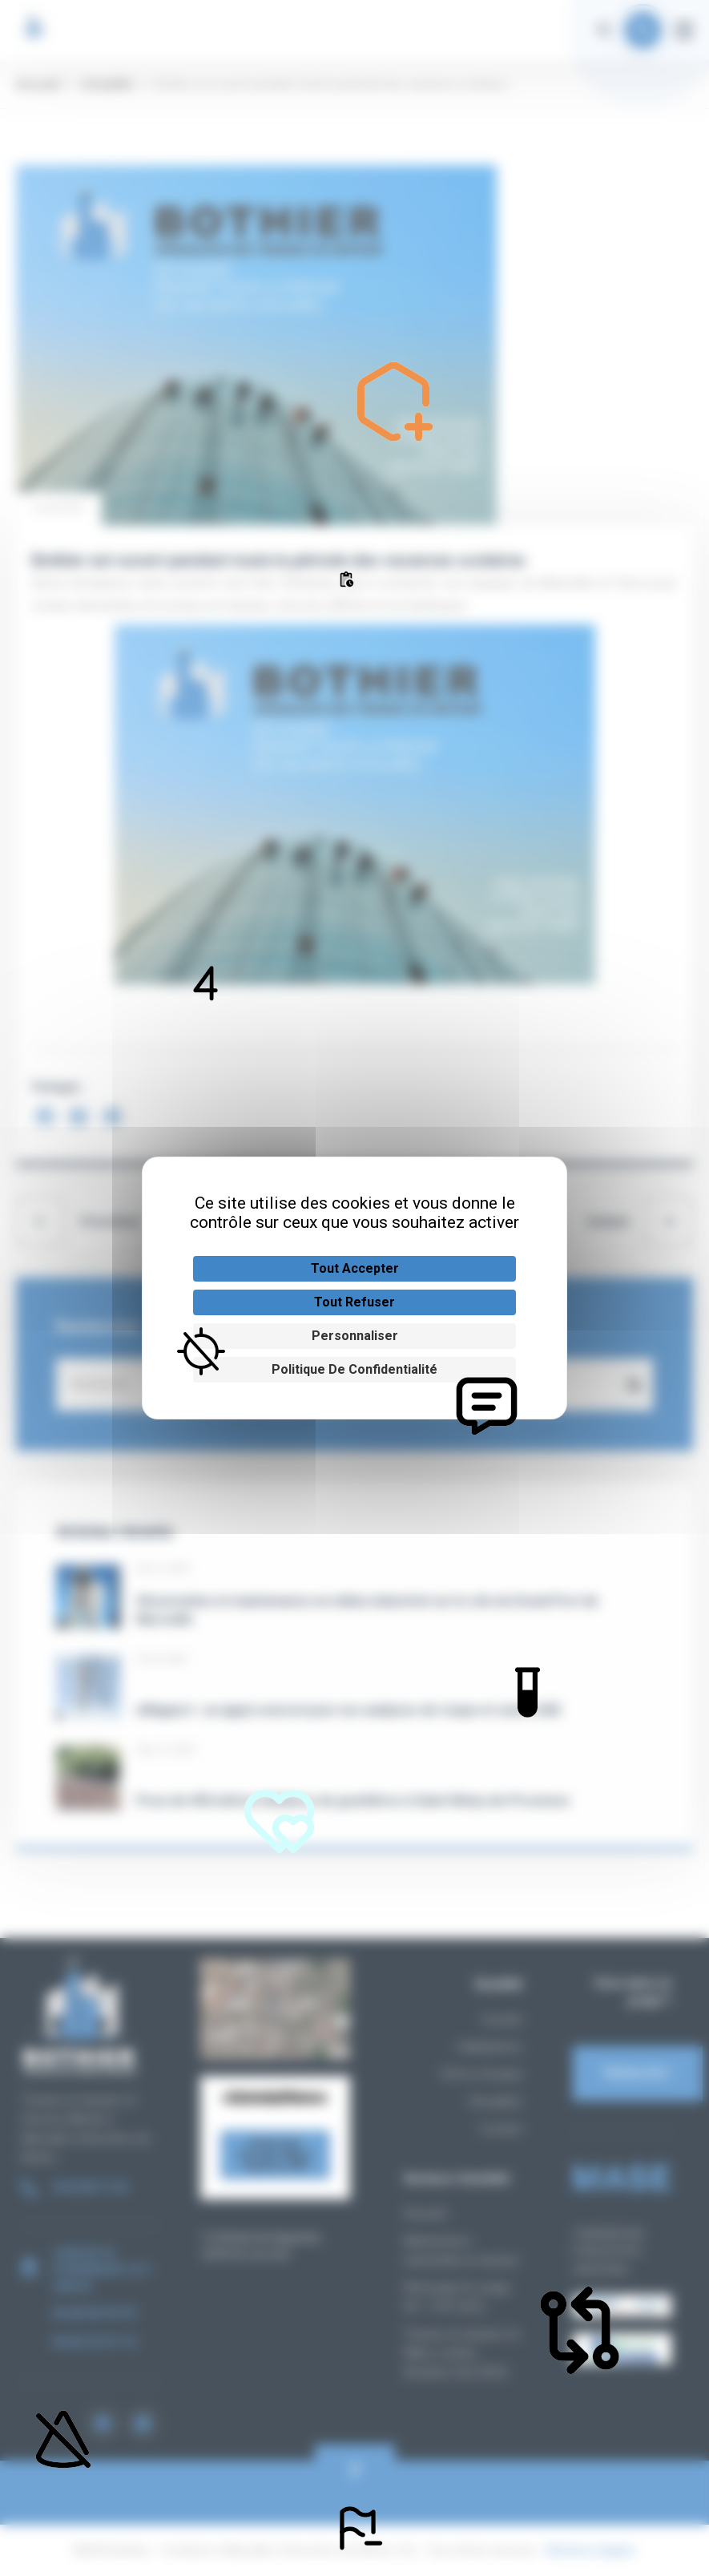 The height and width of the screenshot is (2576, 709). Describe the element at coordinates (201, 1351) in the screenshot. I see `location services disabled` at that location.